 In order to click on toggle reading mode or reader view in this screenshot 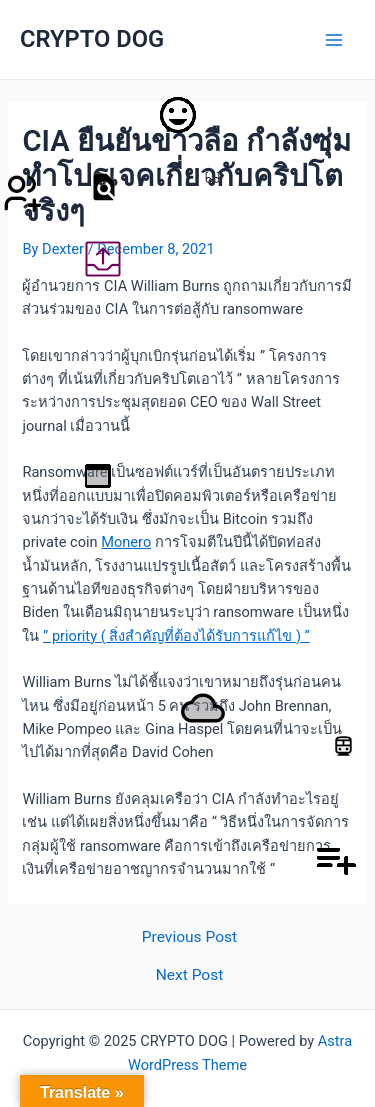, I will do `click(212, 177)`.